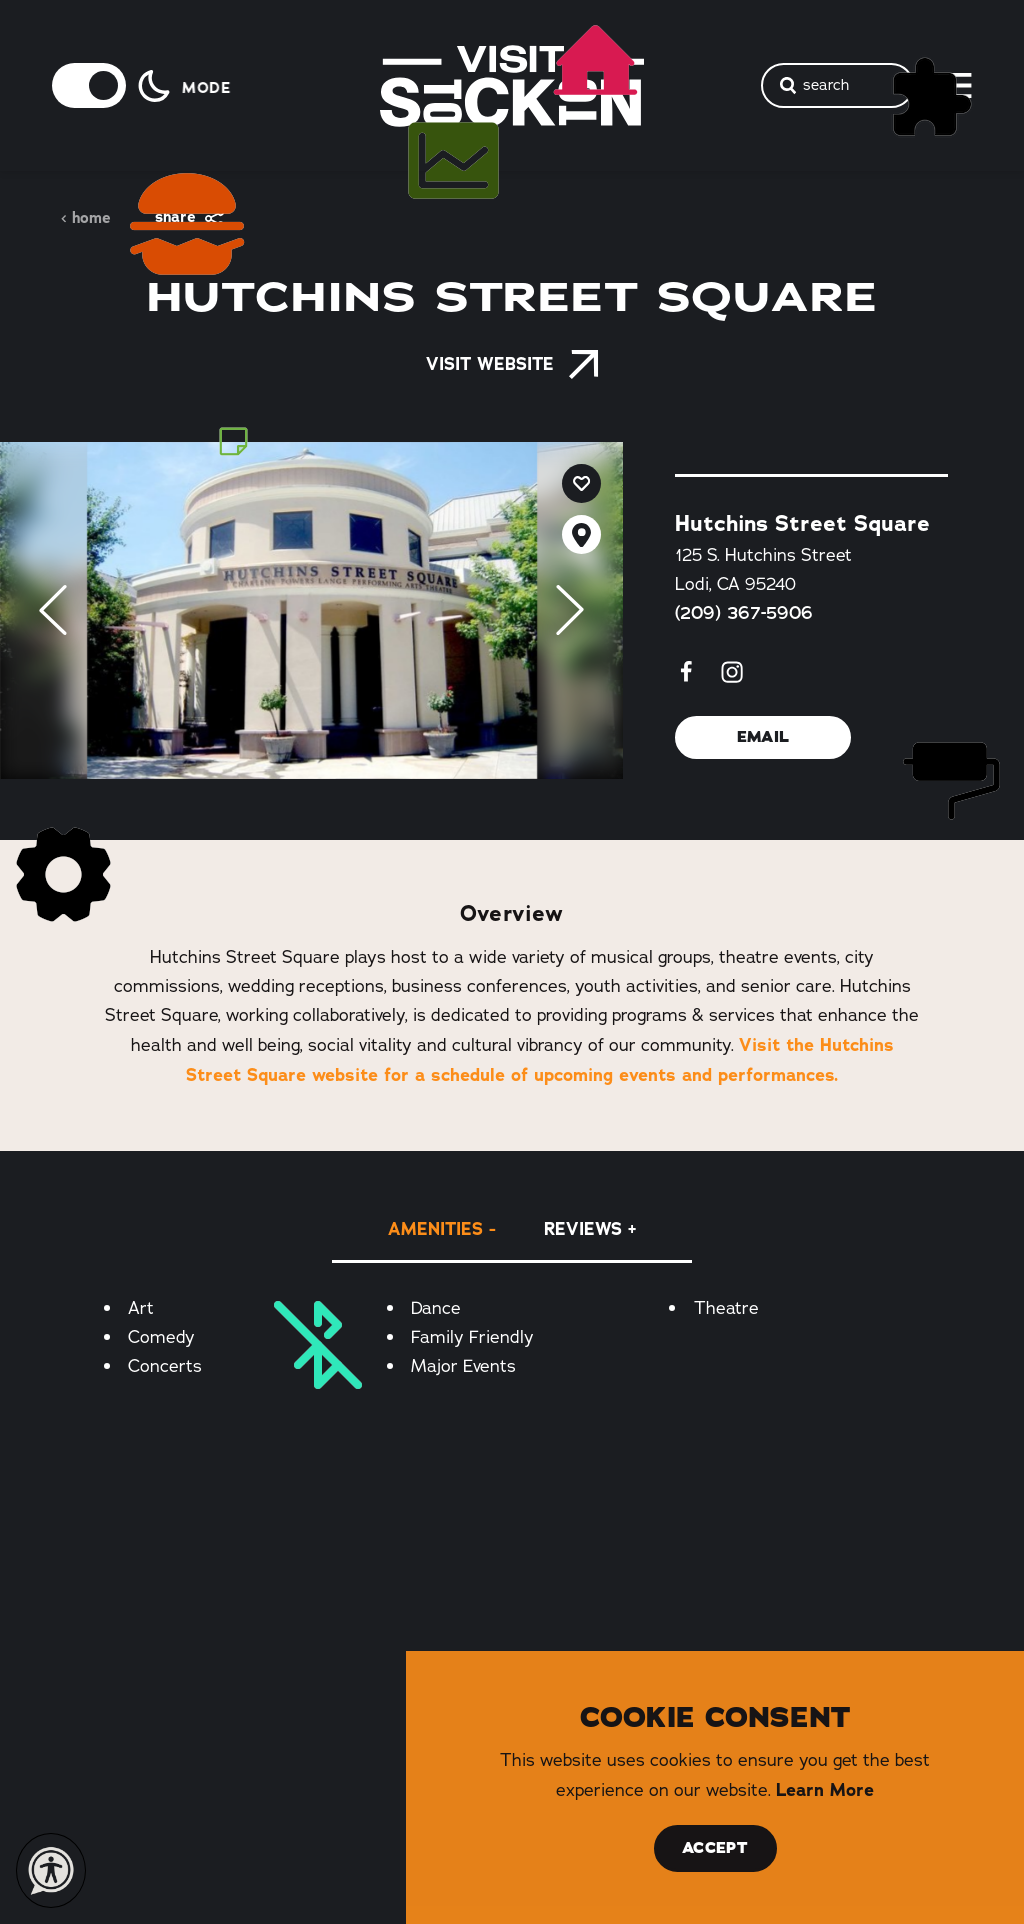 The height and width of the screenshot is (1924, 1024). Describe the element at coordinates (930, 98) in the screenshot. I see `access browser extensions` at that location.